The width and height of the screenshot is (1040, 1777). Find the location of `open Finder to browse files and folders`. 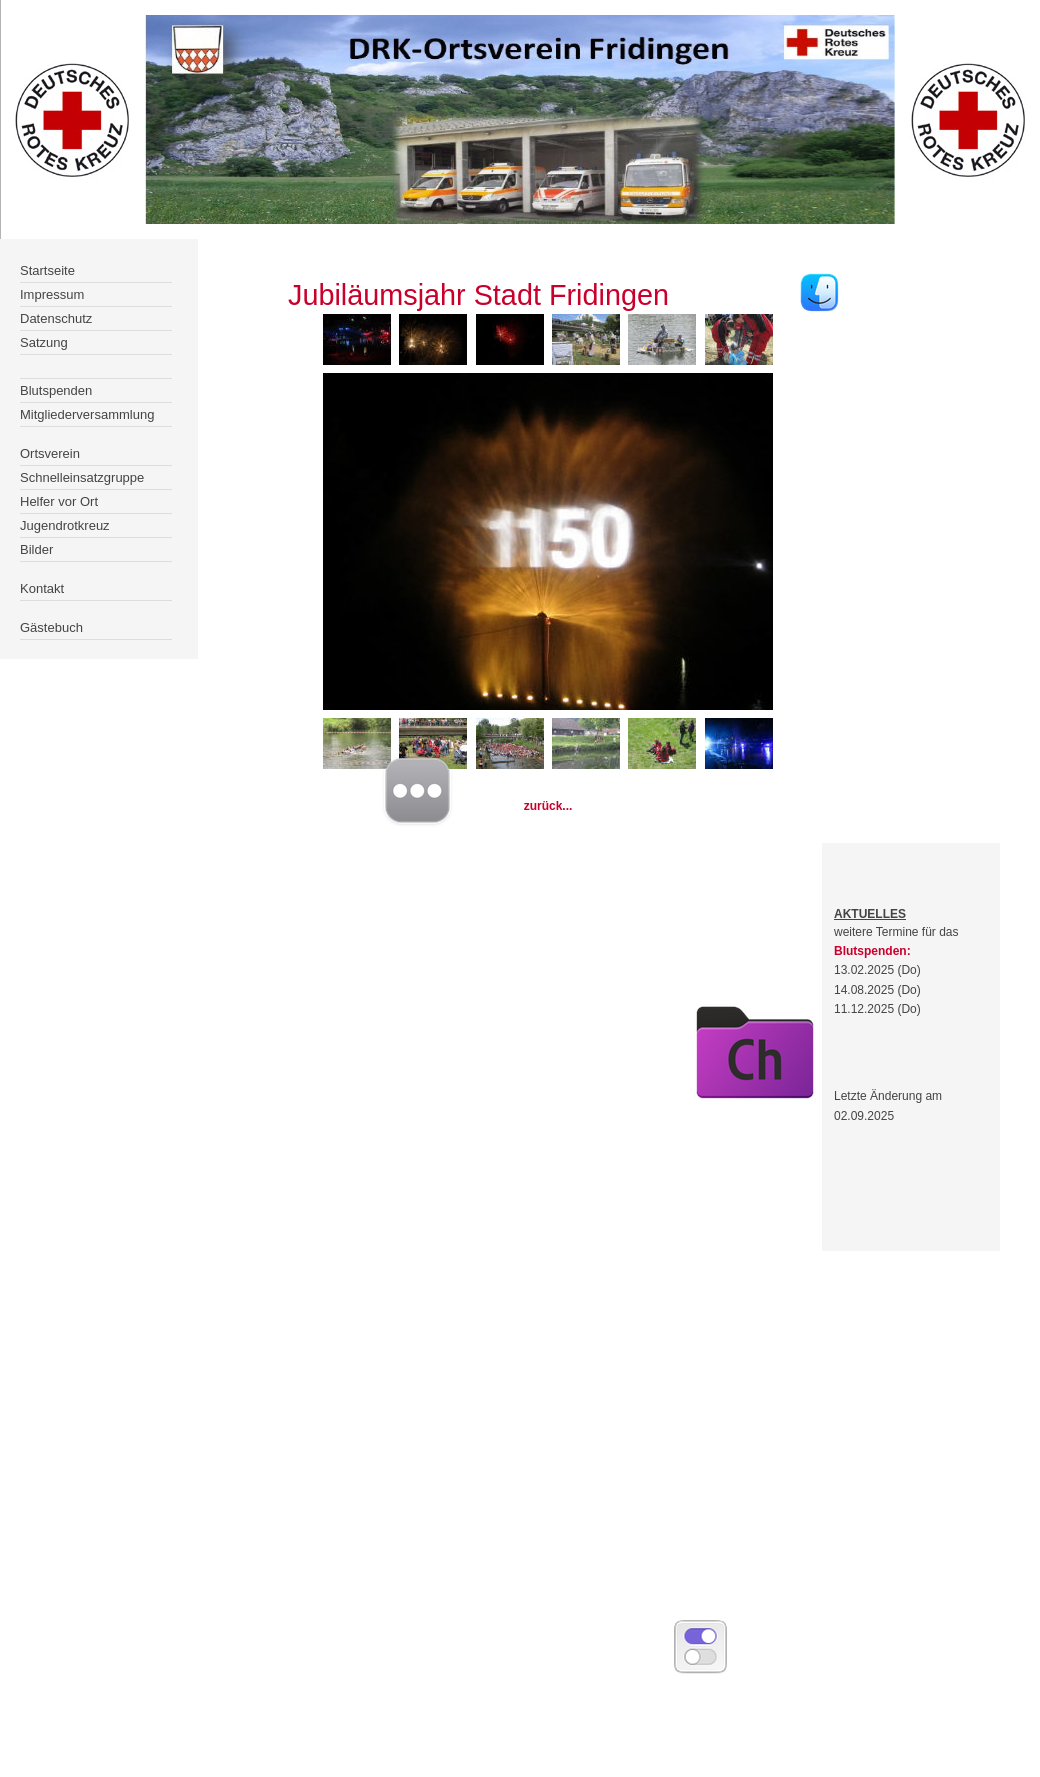

open Finder to browse files and folders is located at coordinates (819, 292).